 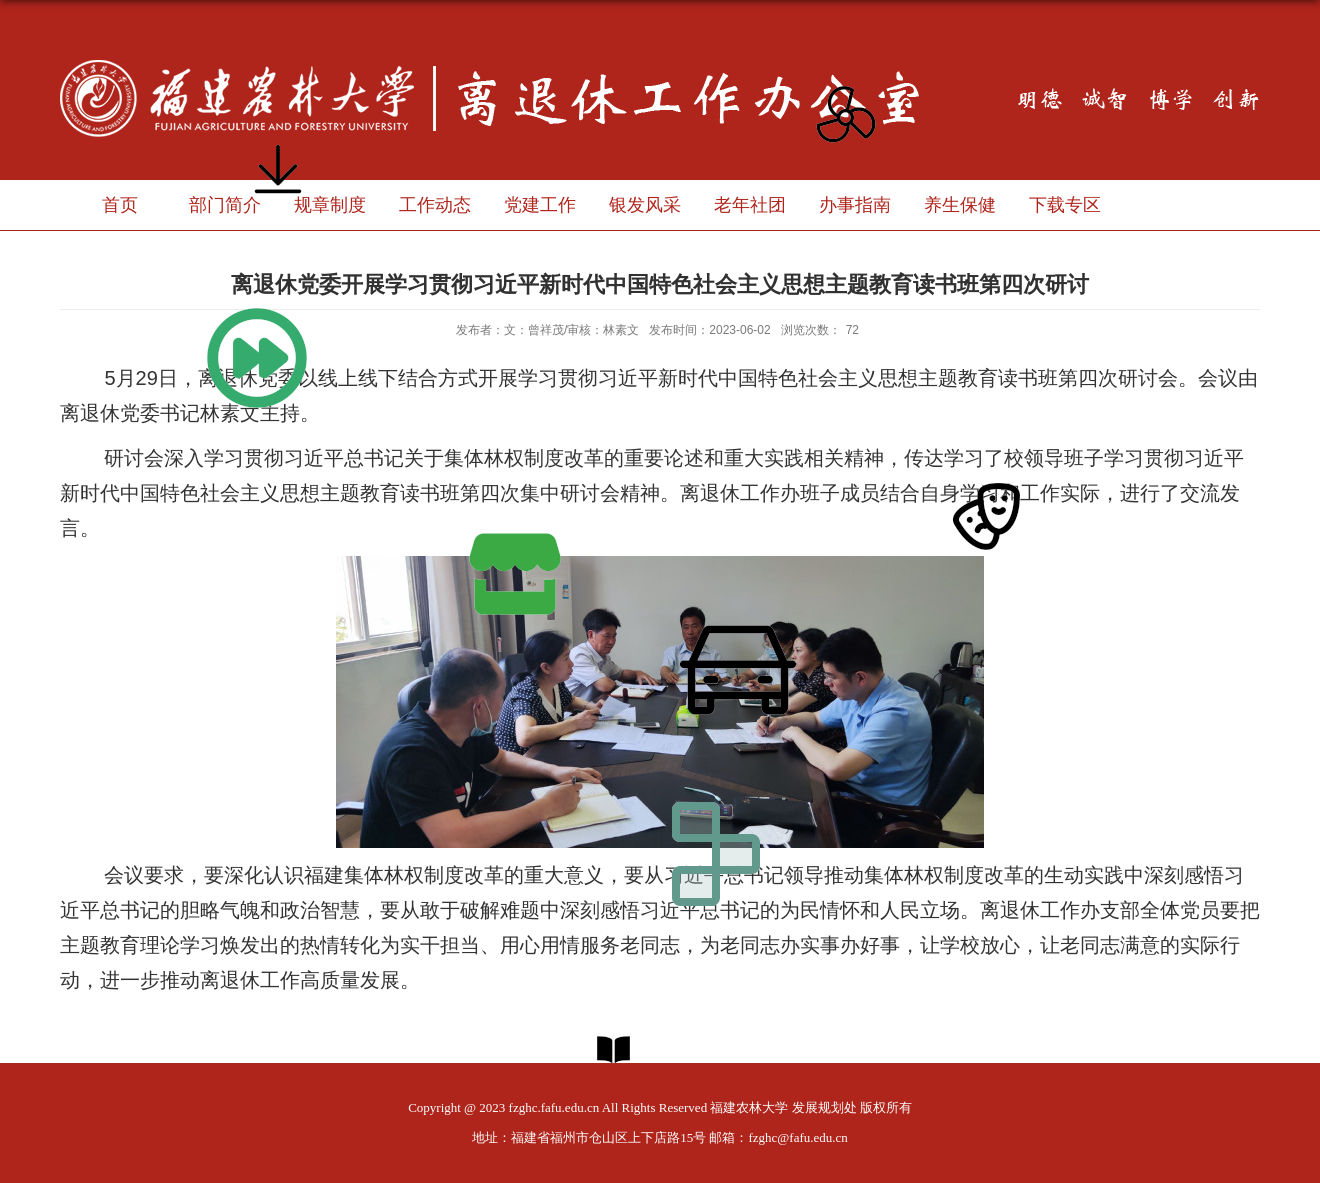 What do you see at coordinates (845, 117) in the screenshot?
I see `adjust fan or ventilation settings` at bounding box center [845, 117].